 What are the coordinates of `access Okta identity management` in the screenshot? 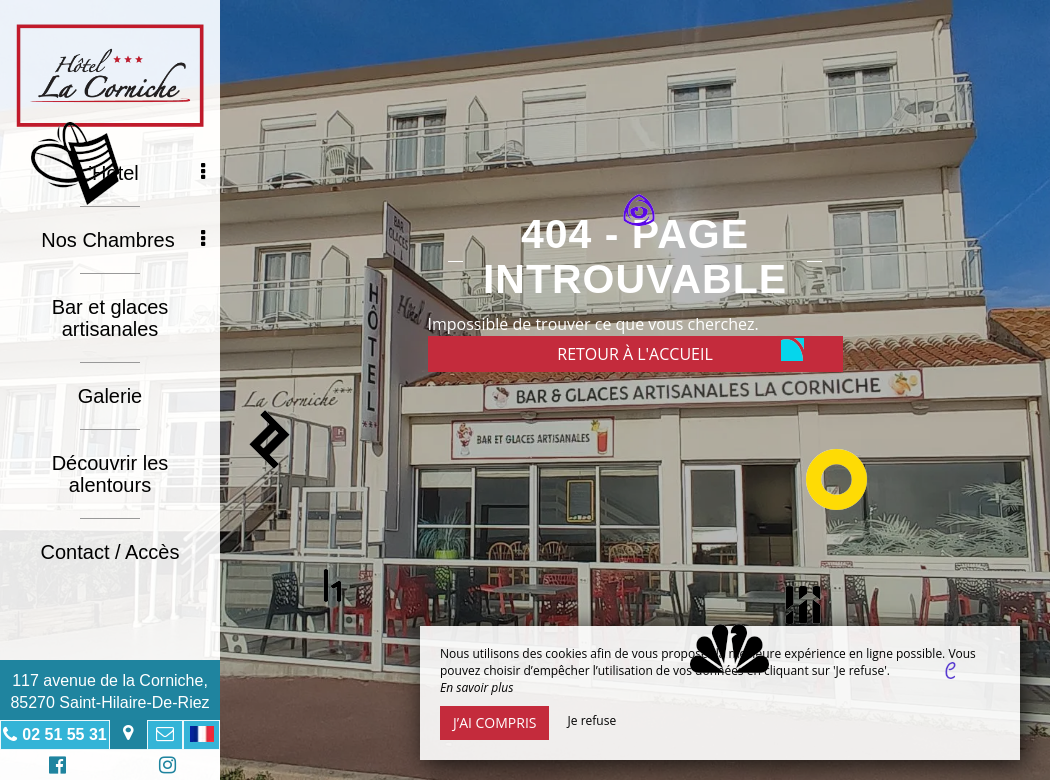 It's located at (836, 479).